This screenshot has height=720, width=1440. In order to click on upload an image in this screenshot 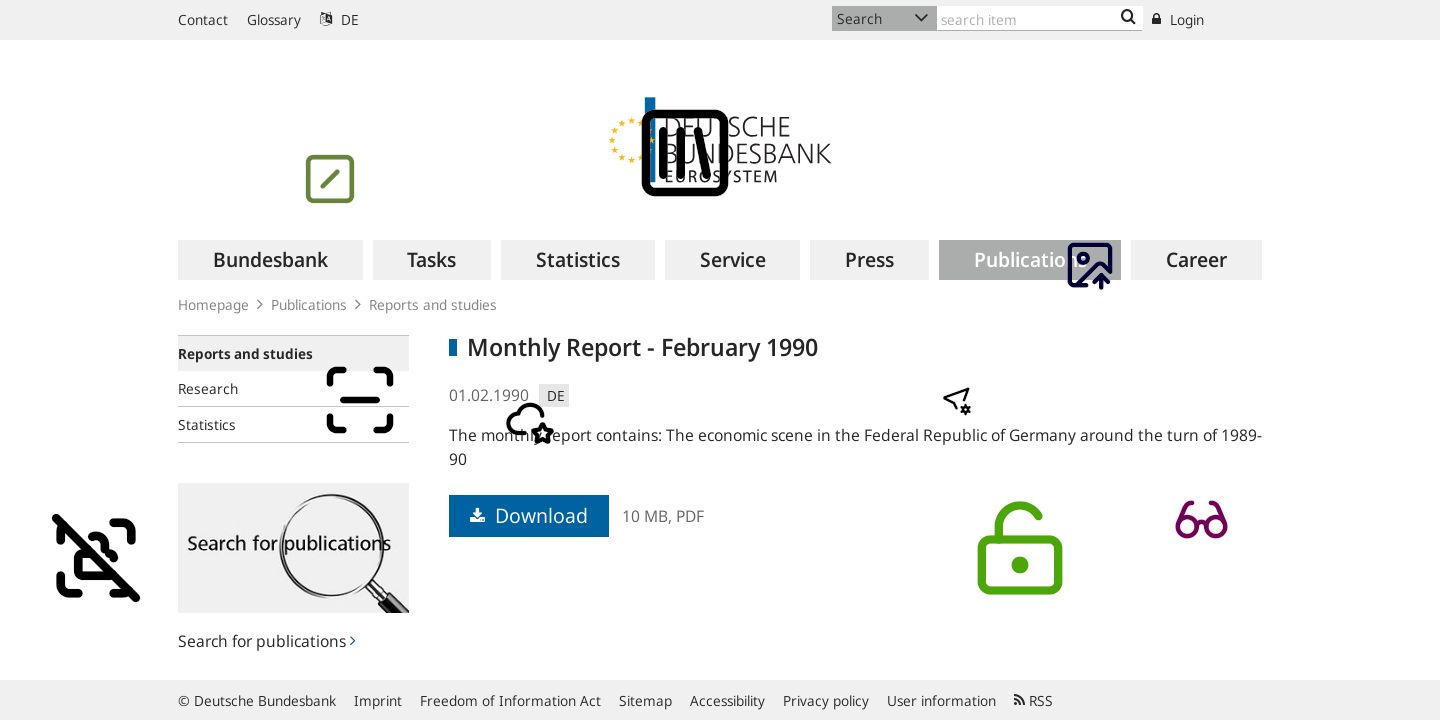, I will do `click(1090, 265)`.